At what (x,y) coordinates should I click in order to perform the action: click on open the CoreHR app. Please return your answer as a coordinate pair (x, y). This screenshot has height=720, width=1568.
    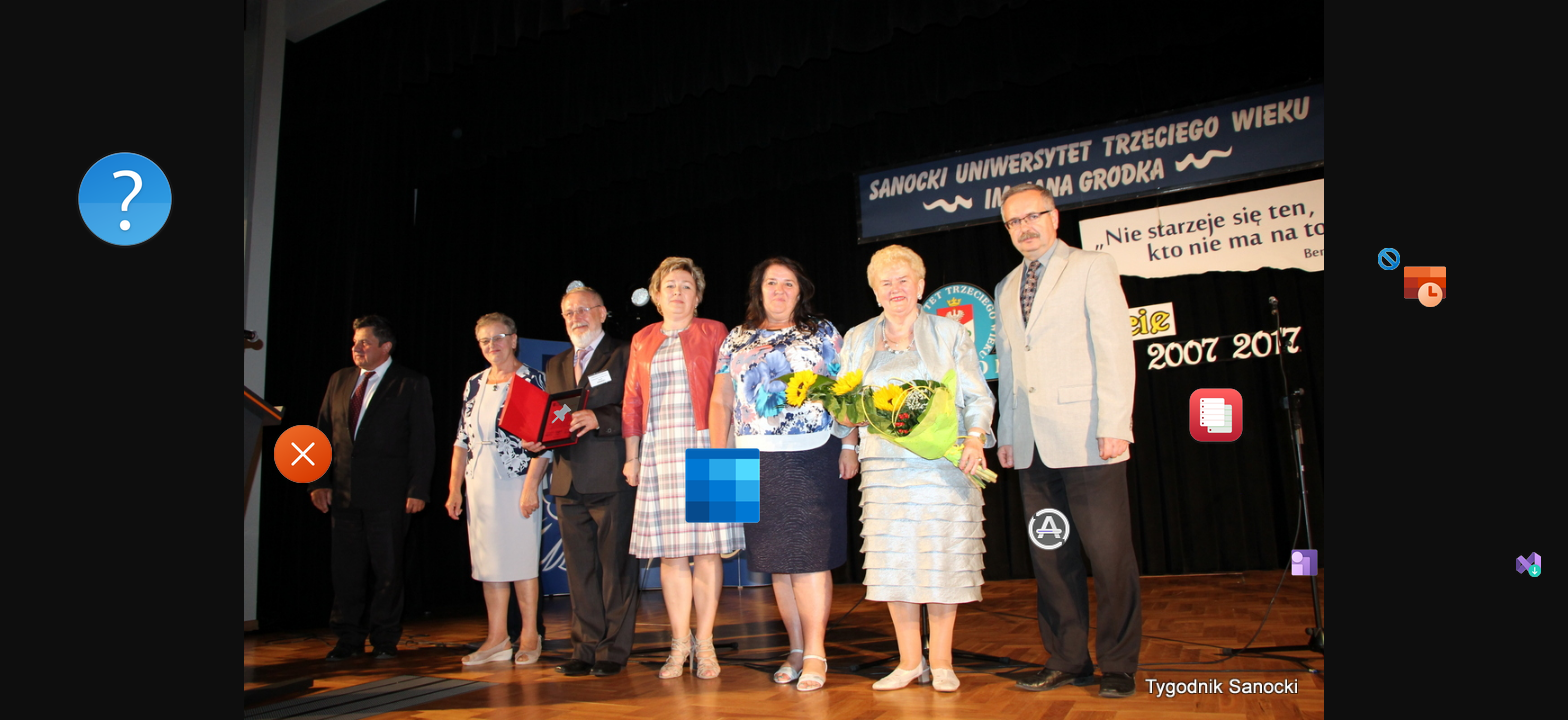
    Looking at the image, I should click on (1304, 562).